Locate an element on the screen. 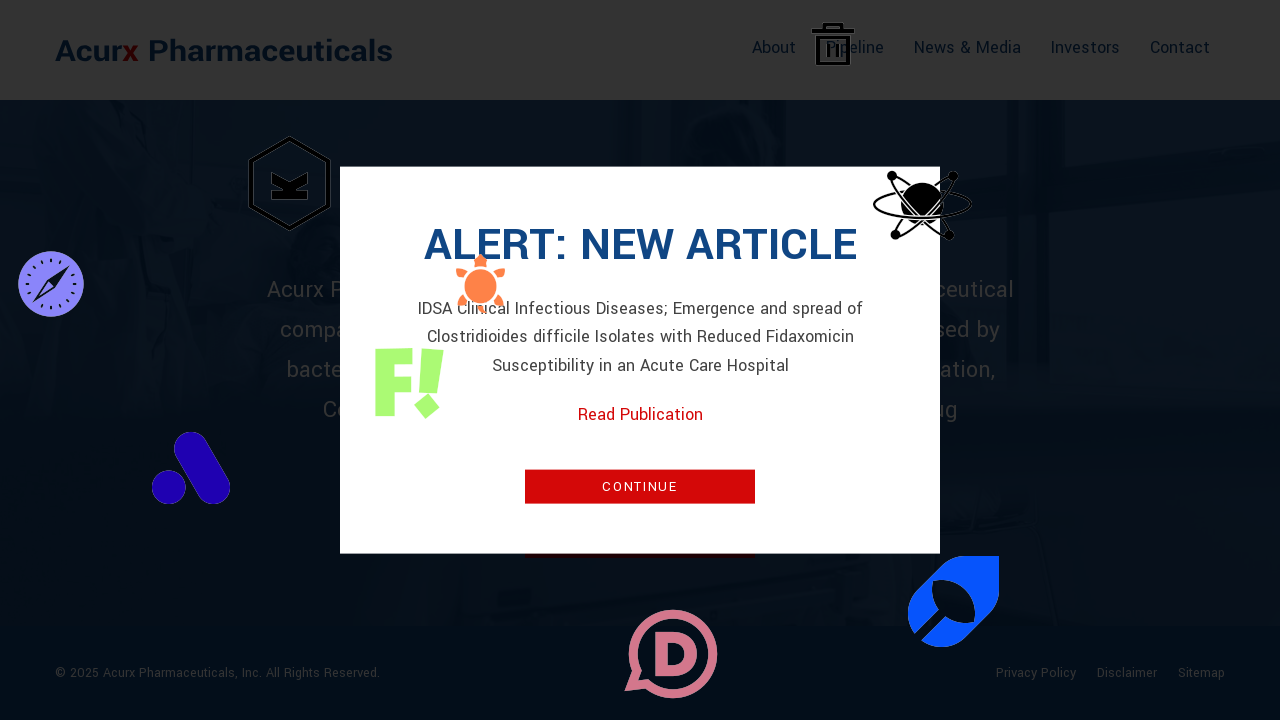  visit mintlify documentation platform is located at coordinates (953, 601).